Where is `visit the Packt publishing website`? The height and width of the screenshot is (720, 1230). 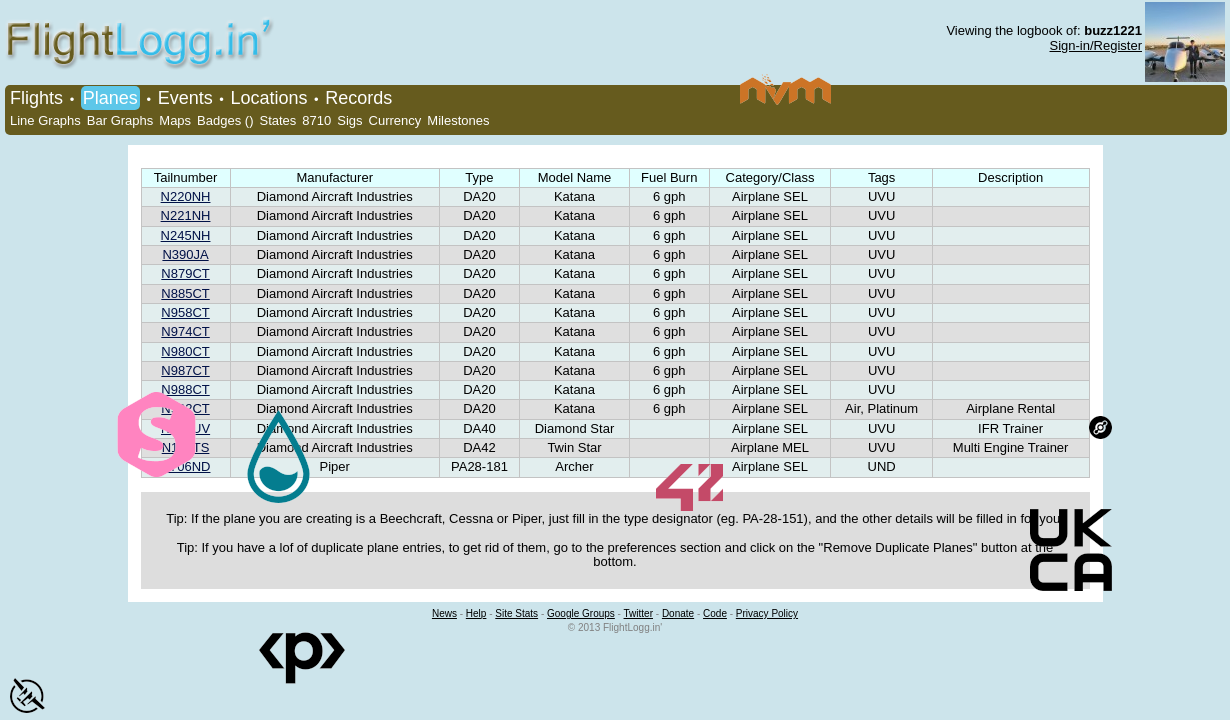
visit the Packt publishing website is located at coordinates (302, 658).